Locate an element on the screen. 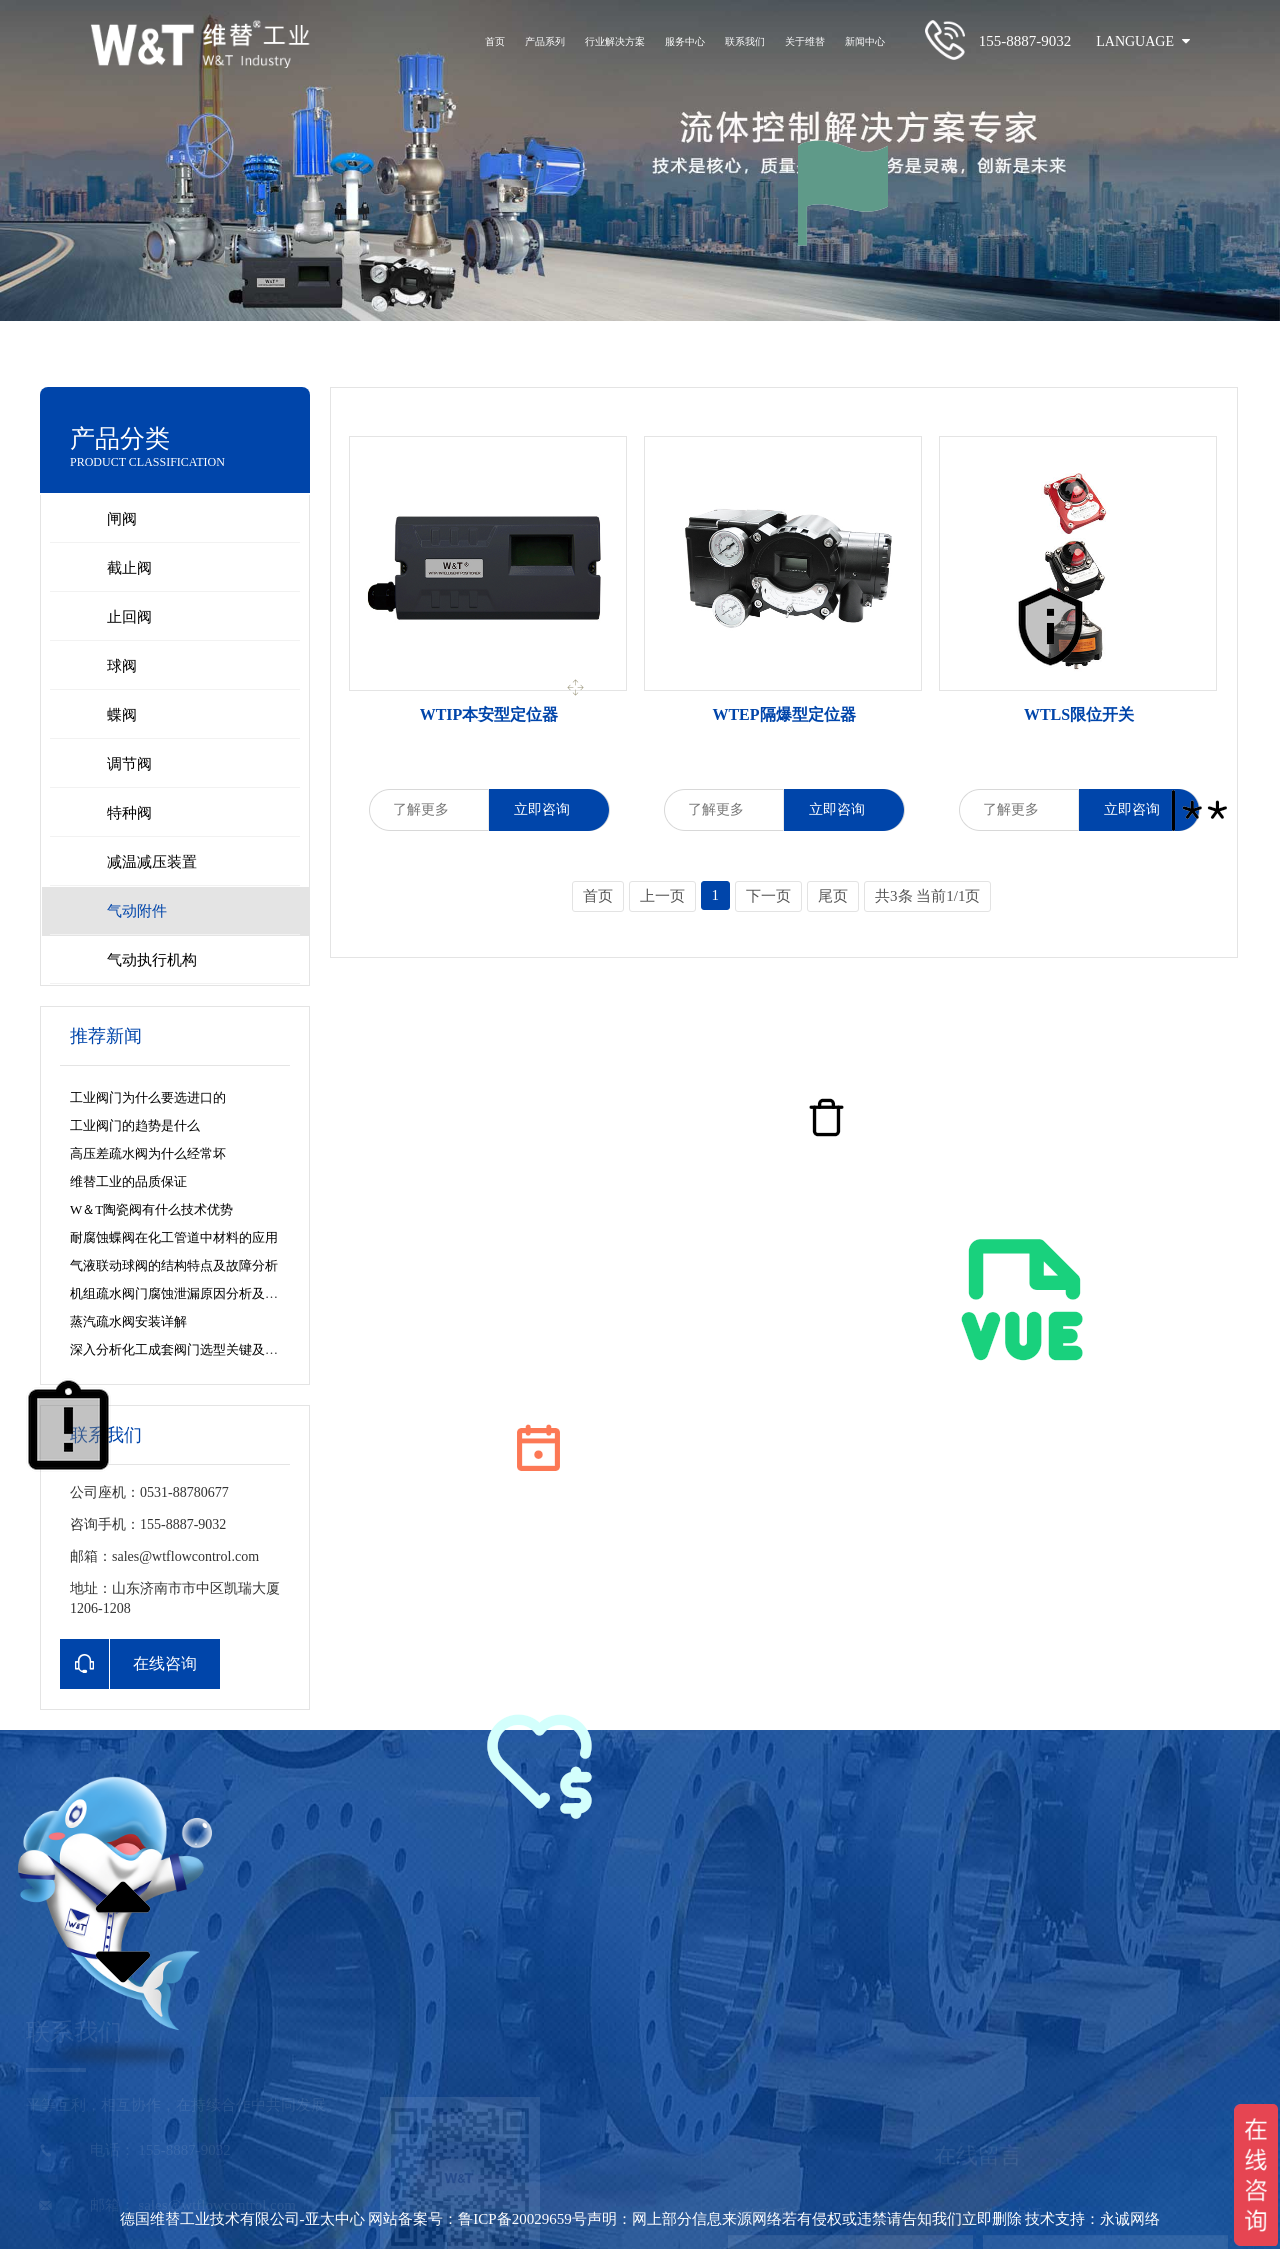  expand or collapse a dropdown menu is located at coordinates (123, 1932).